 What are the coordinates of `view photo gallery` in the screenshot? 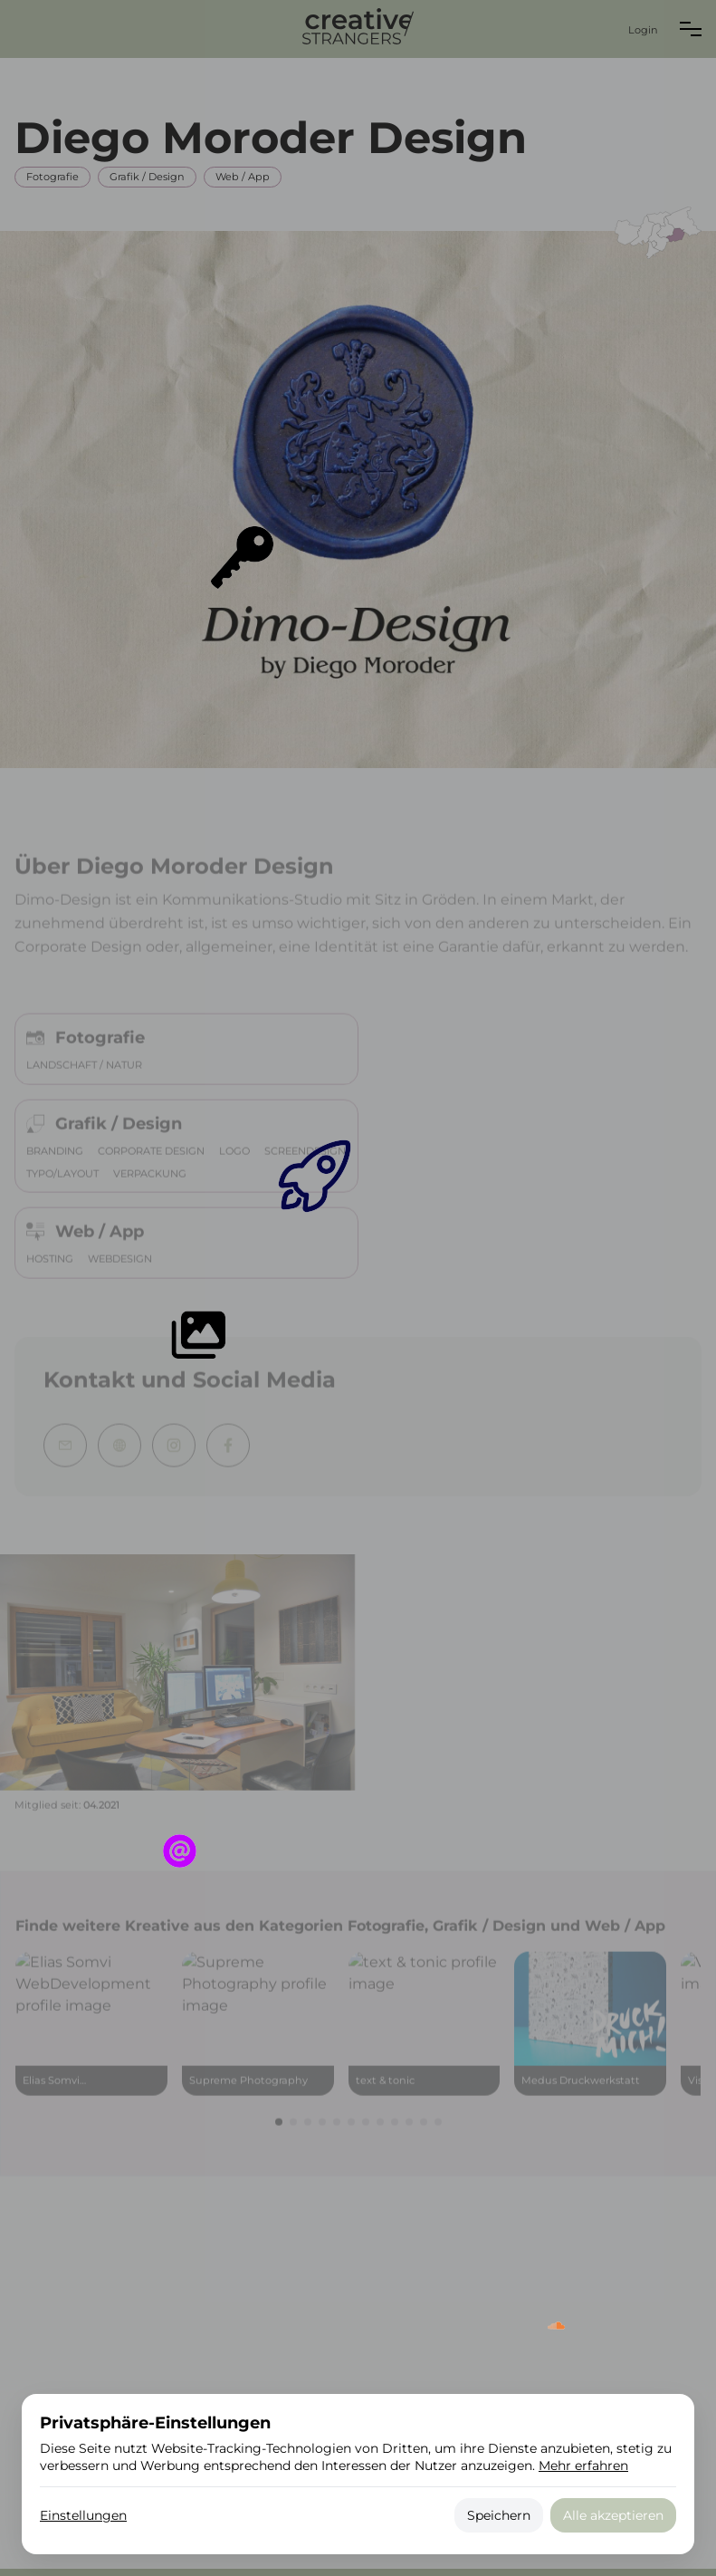 It's located at (200, 1333).